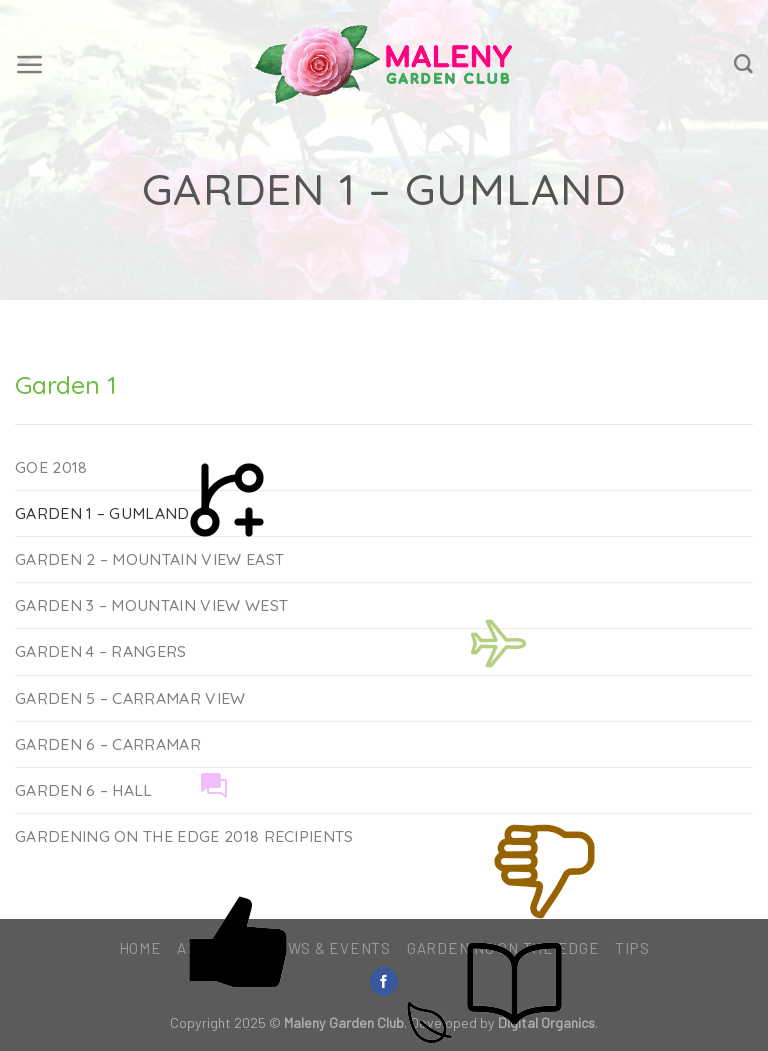 The width and height of the screenshot is (768, 1051). What do you see at coordinates (498, 643) in the screenshot?
I see `enable airplane mode` at bounding box center [498, 643].